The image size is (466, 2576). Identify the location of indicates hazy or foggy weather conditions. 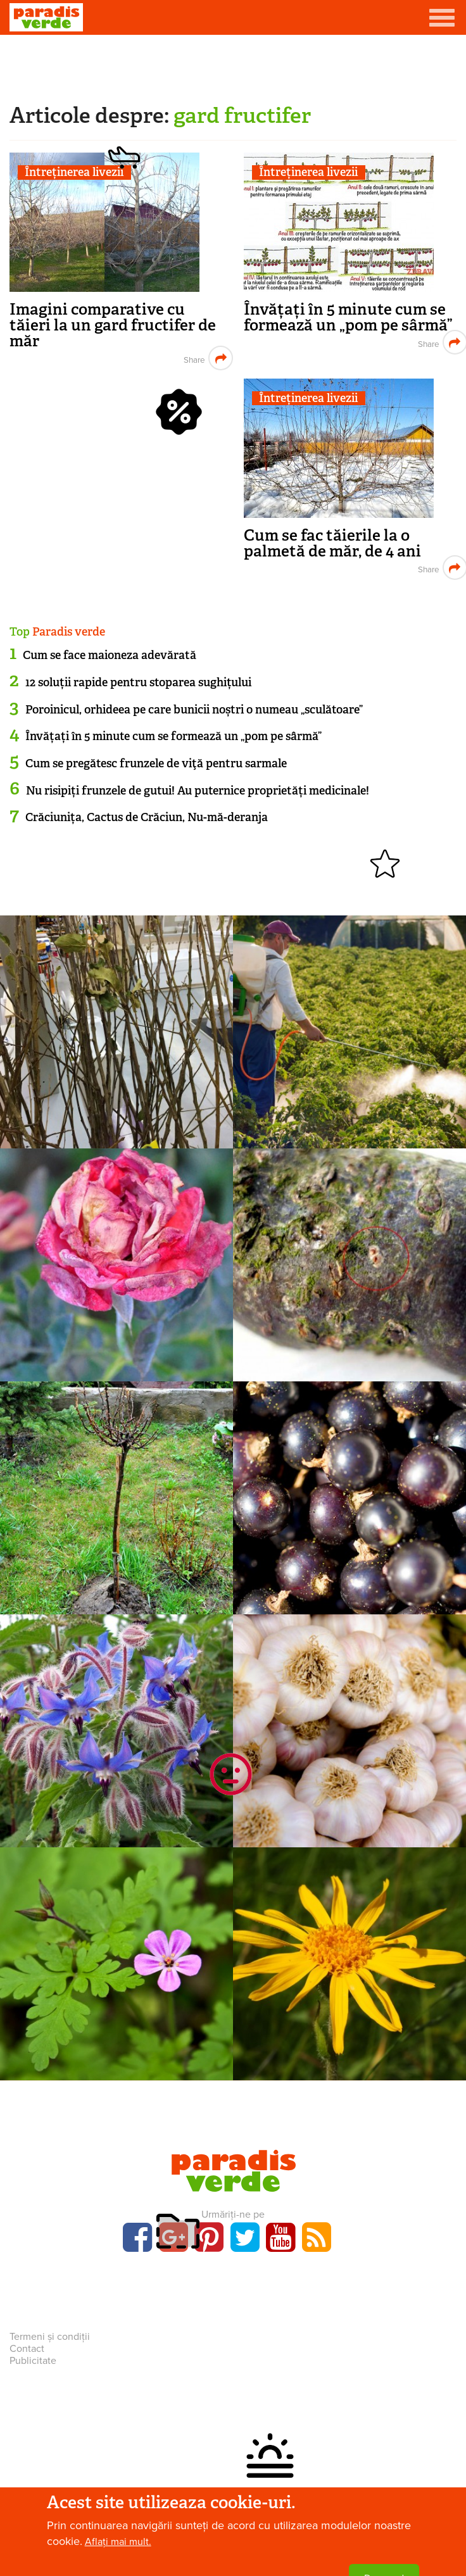
(270, 2456).